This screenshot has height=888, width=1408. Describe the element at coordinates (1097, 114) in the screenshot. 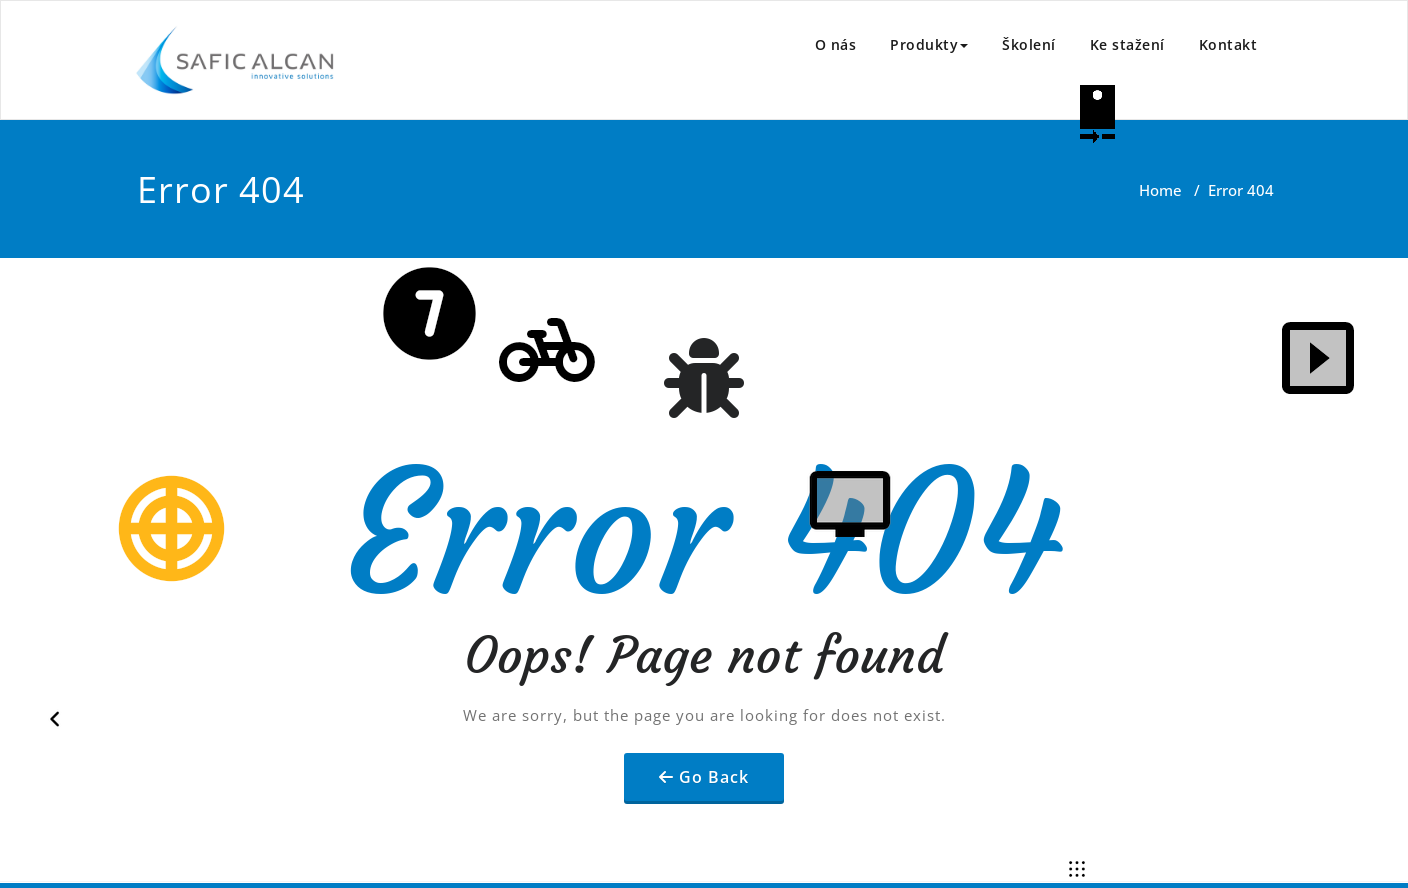

I see `switch to rear camera` at that location.